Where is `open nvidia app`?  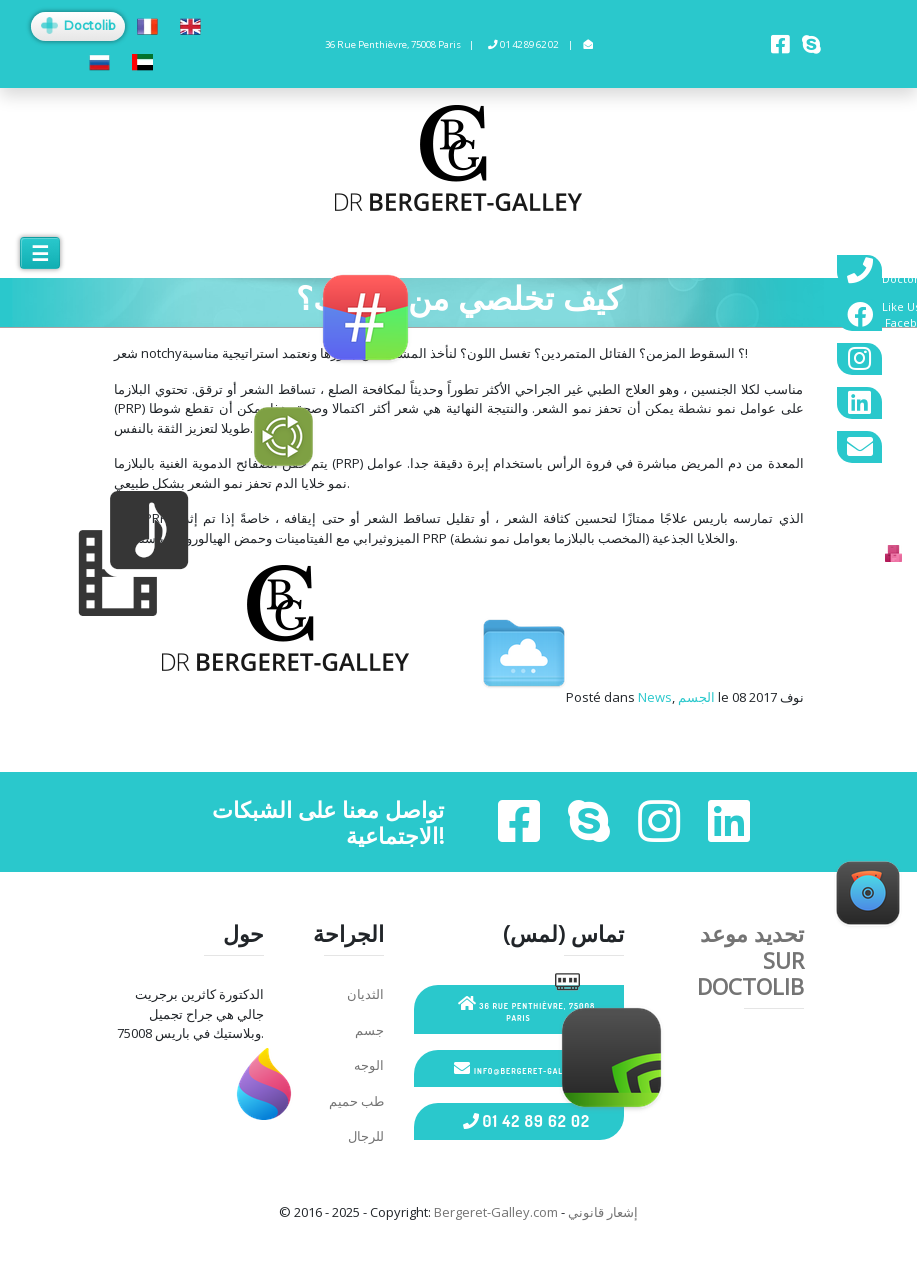
open nvidia app is located at coordinates (611, 1057).